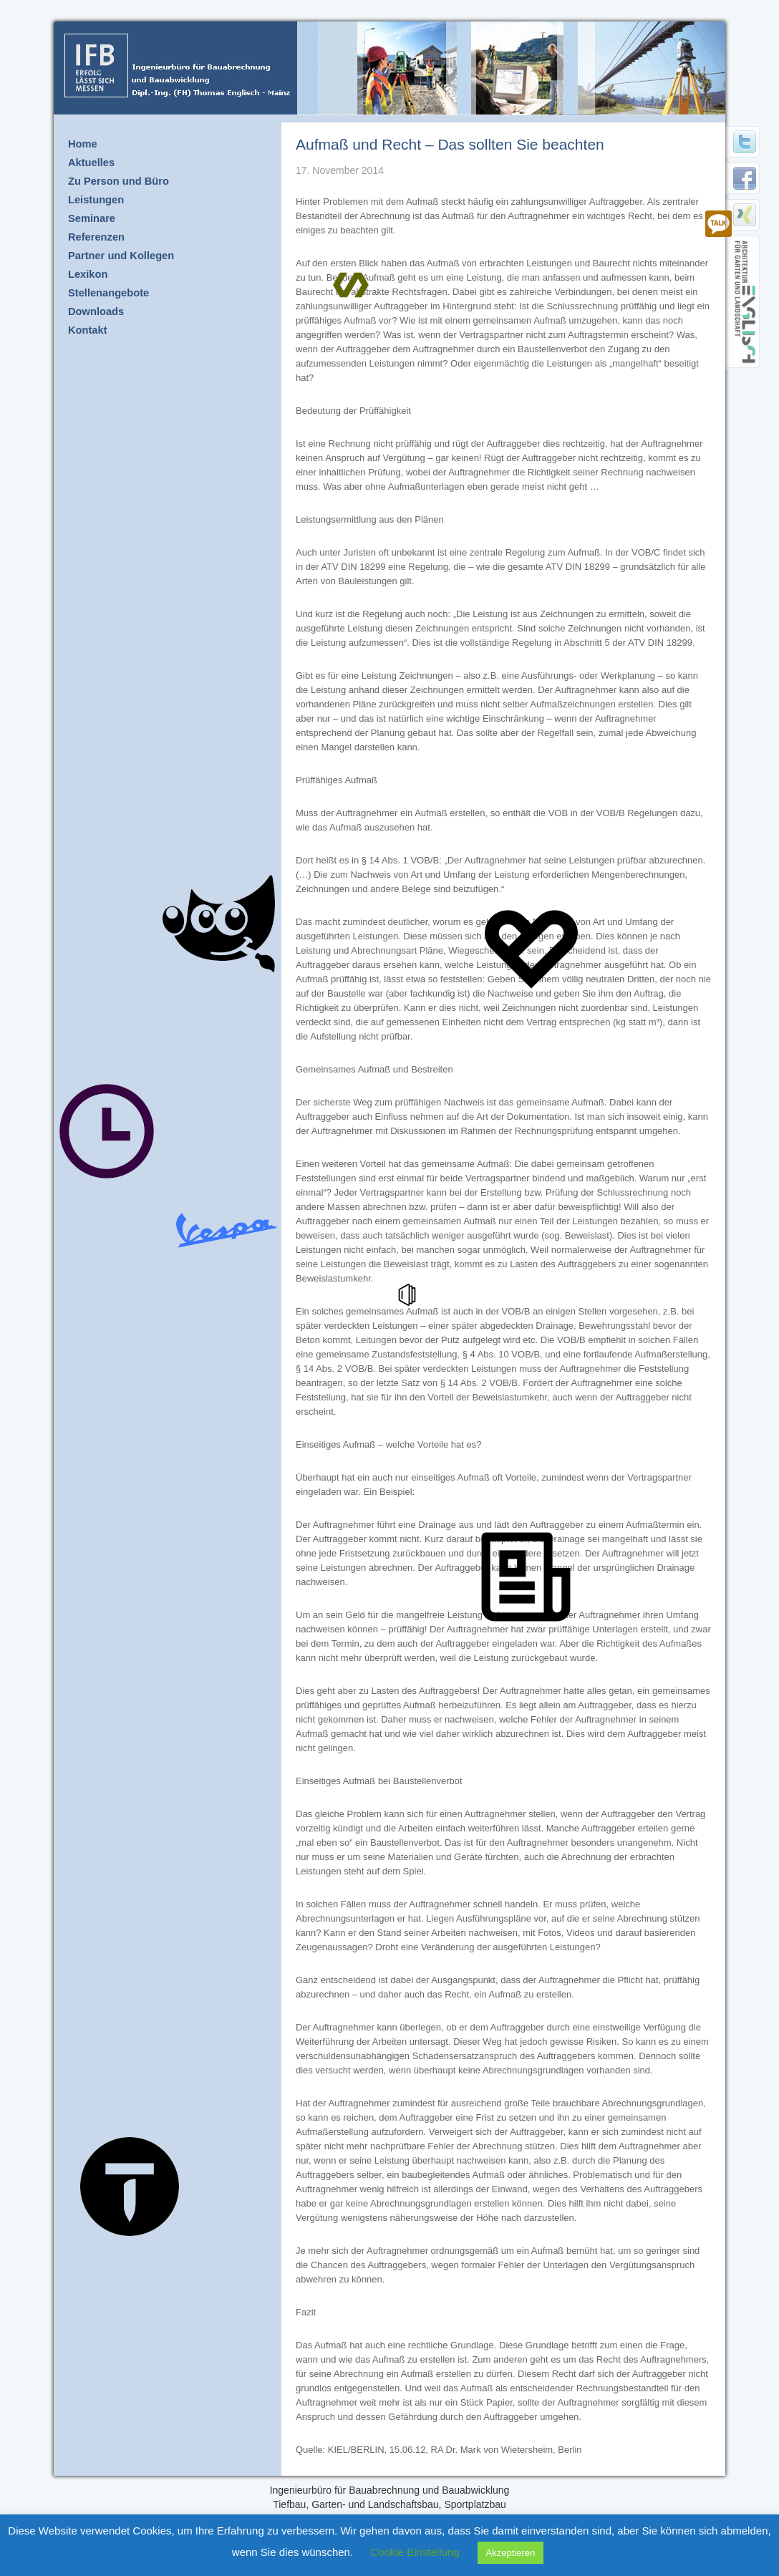  What do you see at coordinates (107, 1131) in the screenshot?
I see `view time or clock settings` at bounding box center [107, 1131].